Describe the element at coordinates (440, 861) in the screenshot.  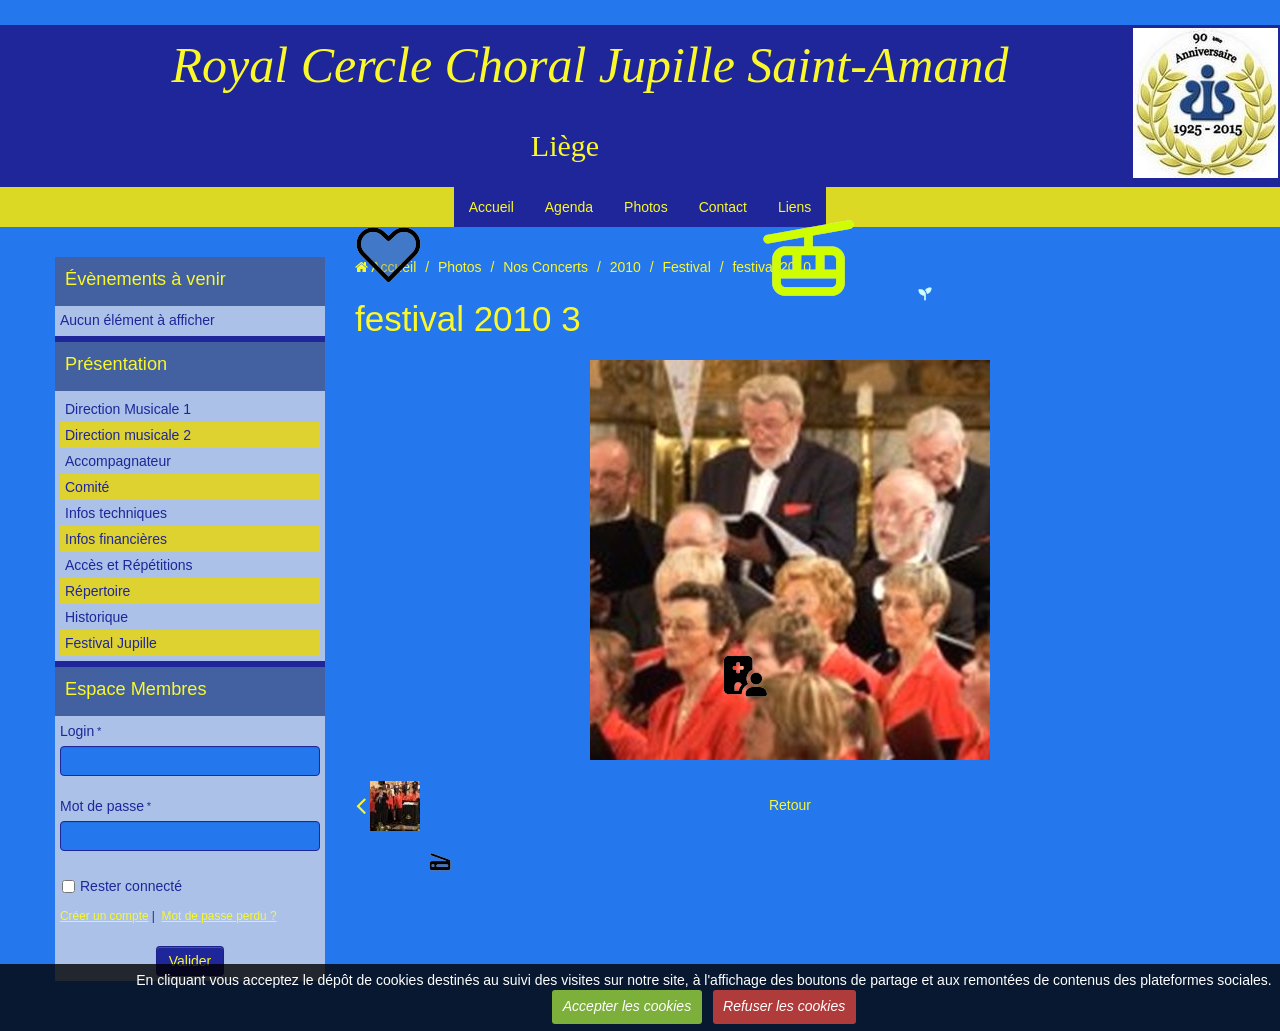
I see `scan a document` at that location.